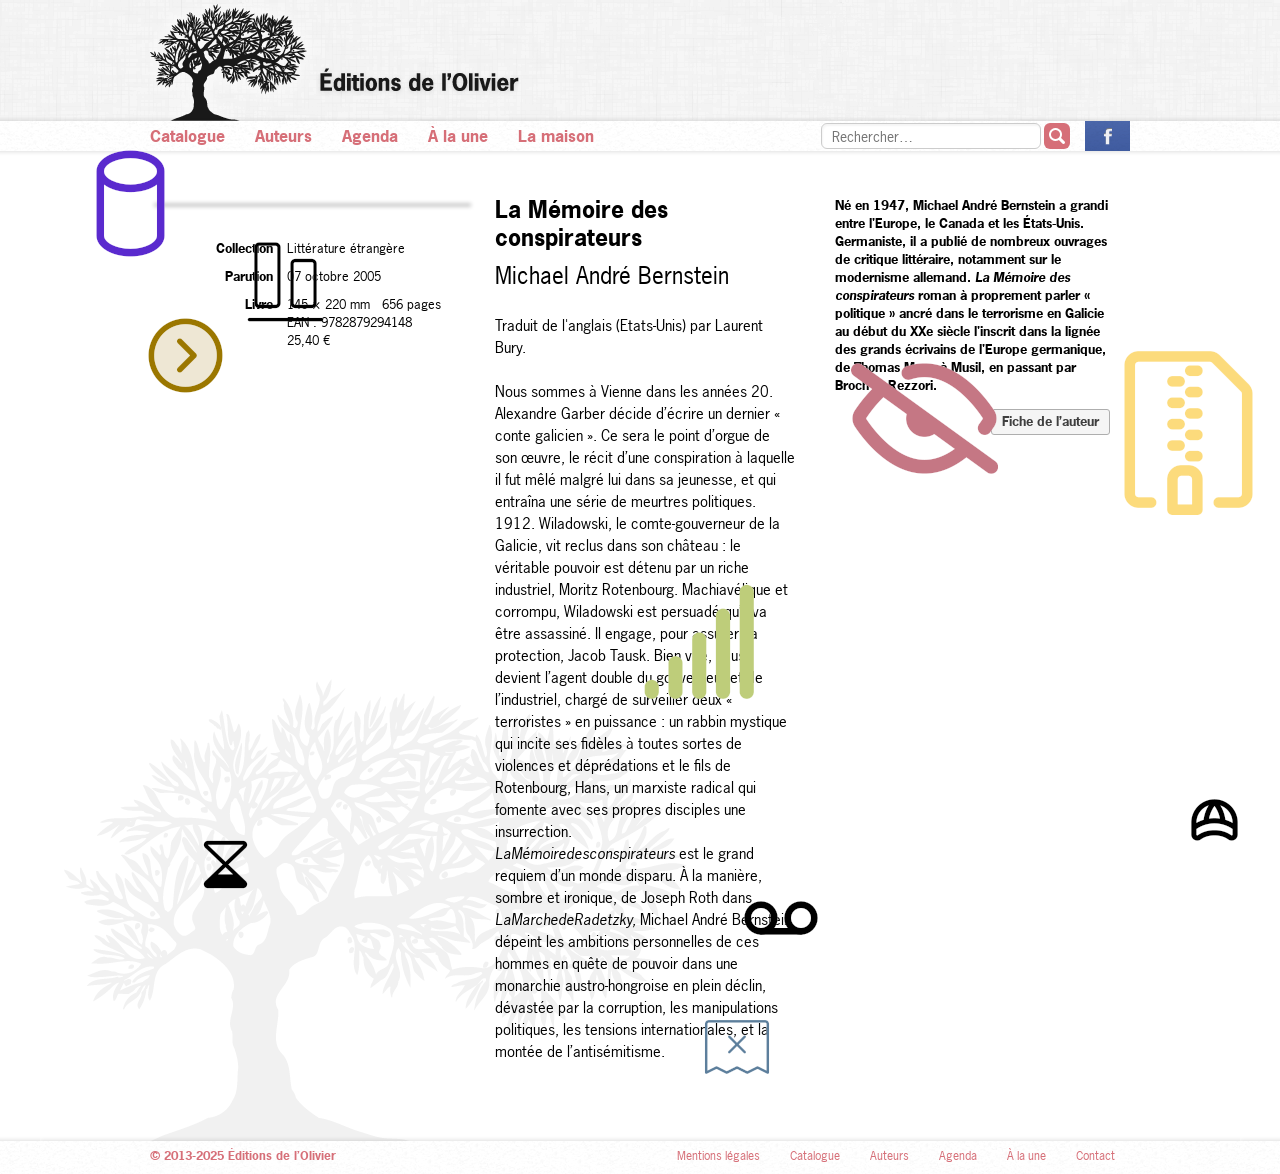 The height and width of the screenshot is (1174, 1280). What do you see at coordinates (130, 203) in the screenshot?
I see `represents a database or data storage` at bounding box center [130, 203].